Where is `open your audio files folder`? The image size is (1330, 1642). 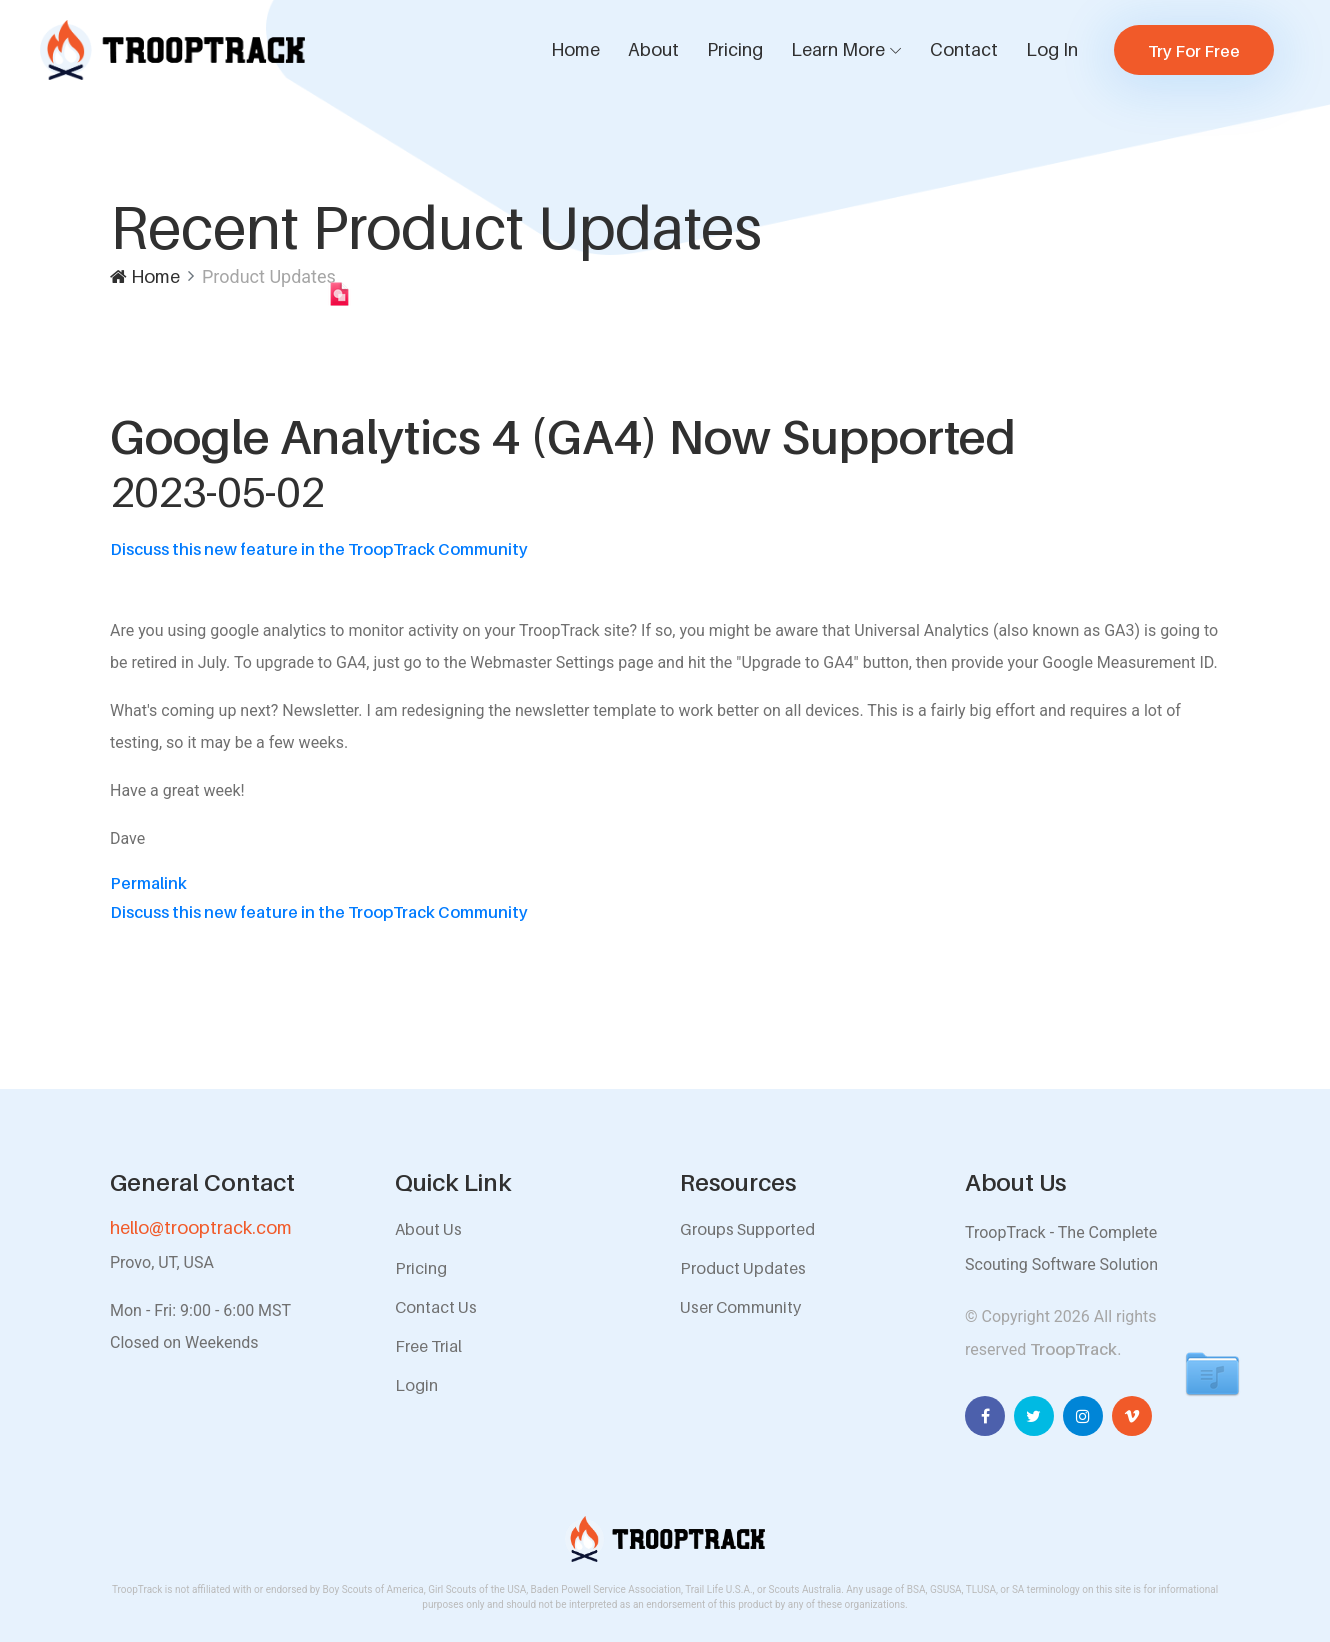
open your audio files folder is located at coordinates (1212, 1373).